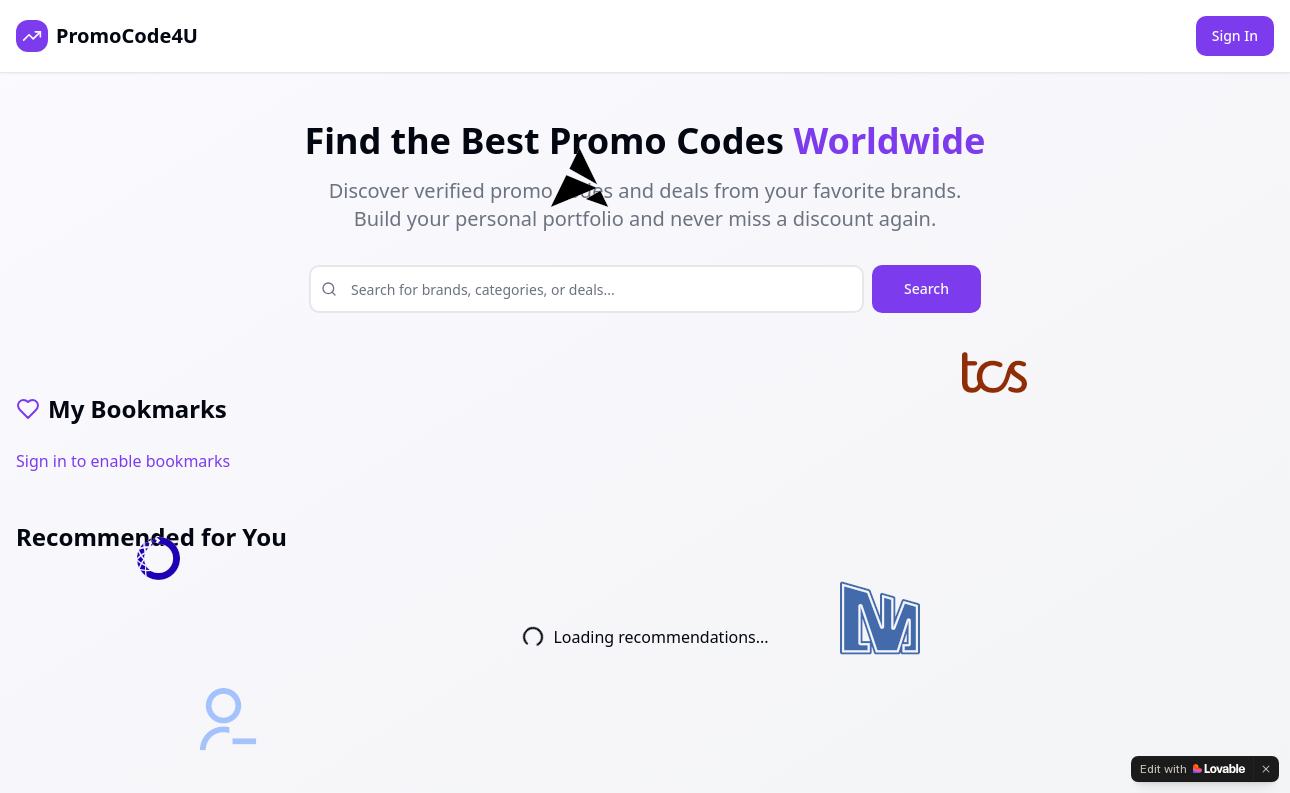  What do you see at coordinates (223, 720) in the screenshot?
I see `remove a user or contact` at bounding box center [223, 720].